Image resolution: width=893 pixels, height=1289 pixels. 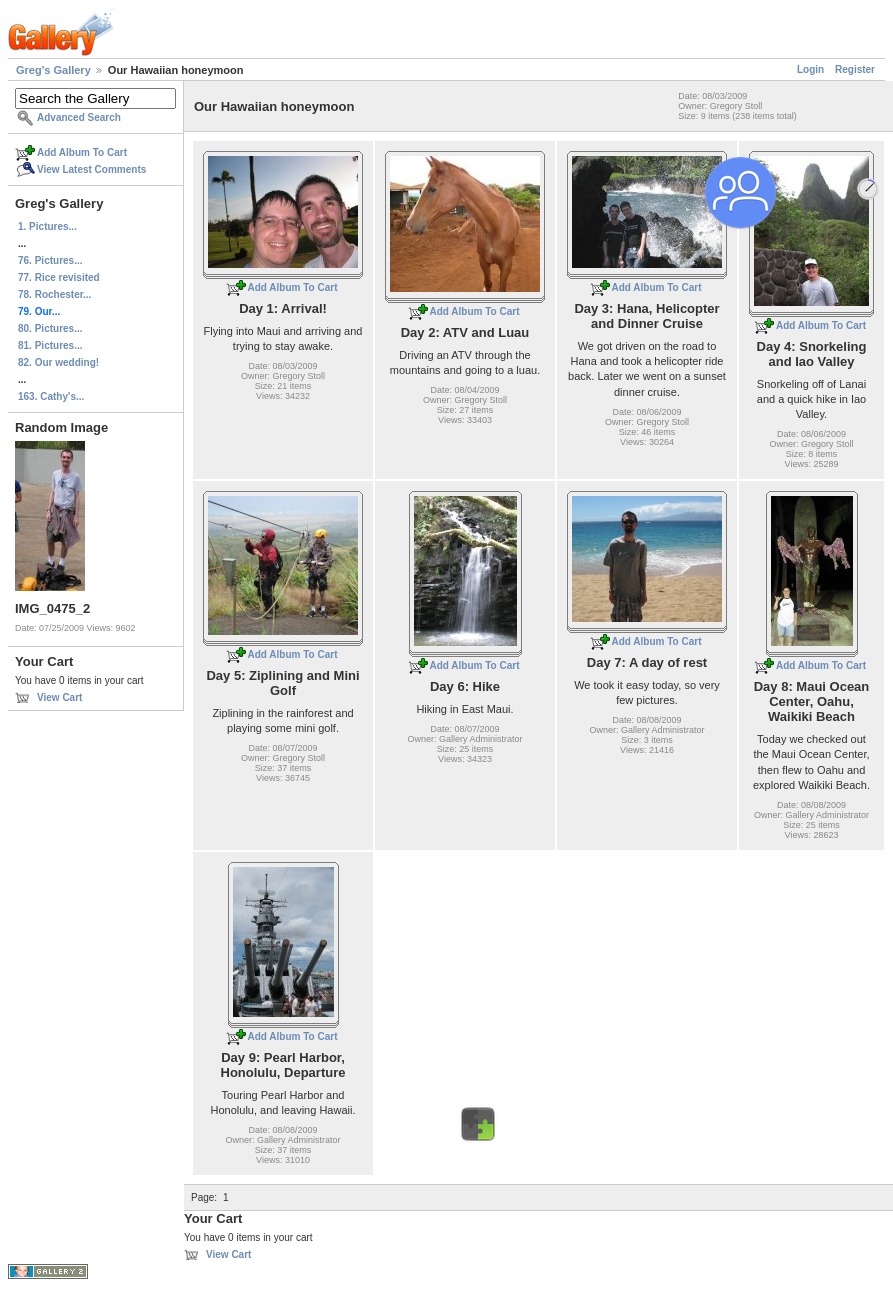 What do you see at coordinates (478, 1124) in the screenshot?
I see `open gnome extensions manager` at bounding box center [478, 1124].